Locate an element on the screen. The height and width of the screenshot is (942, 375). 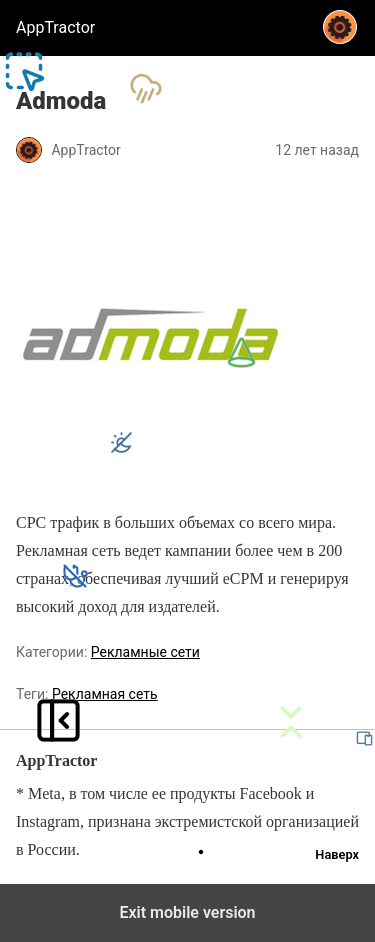
select or draw a custom region is located at coordinates (24, 71).